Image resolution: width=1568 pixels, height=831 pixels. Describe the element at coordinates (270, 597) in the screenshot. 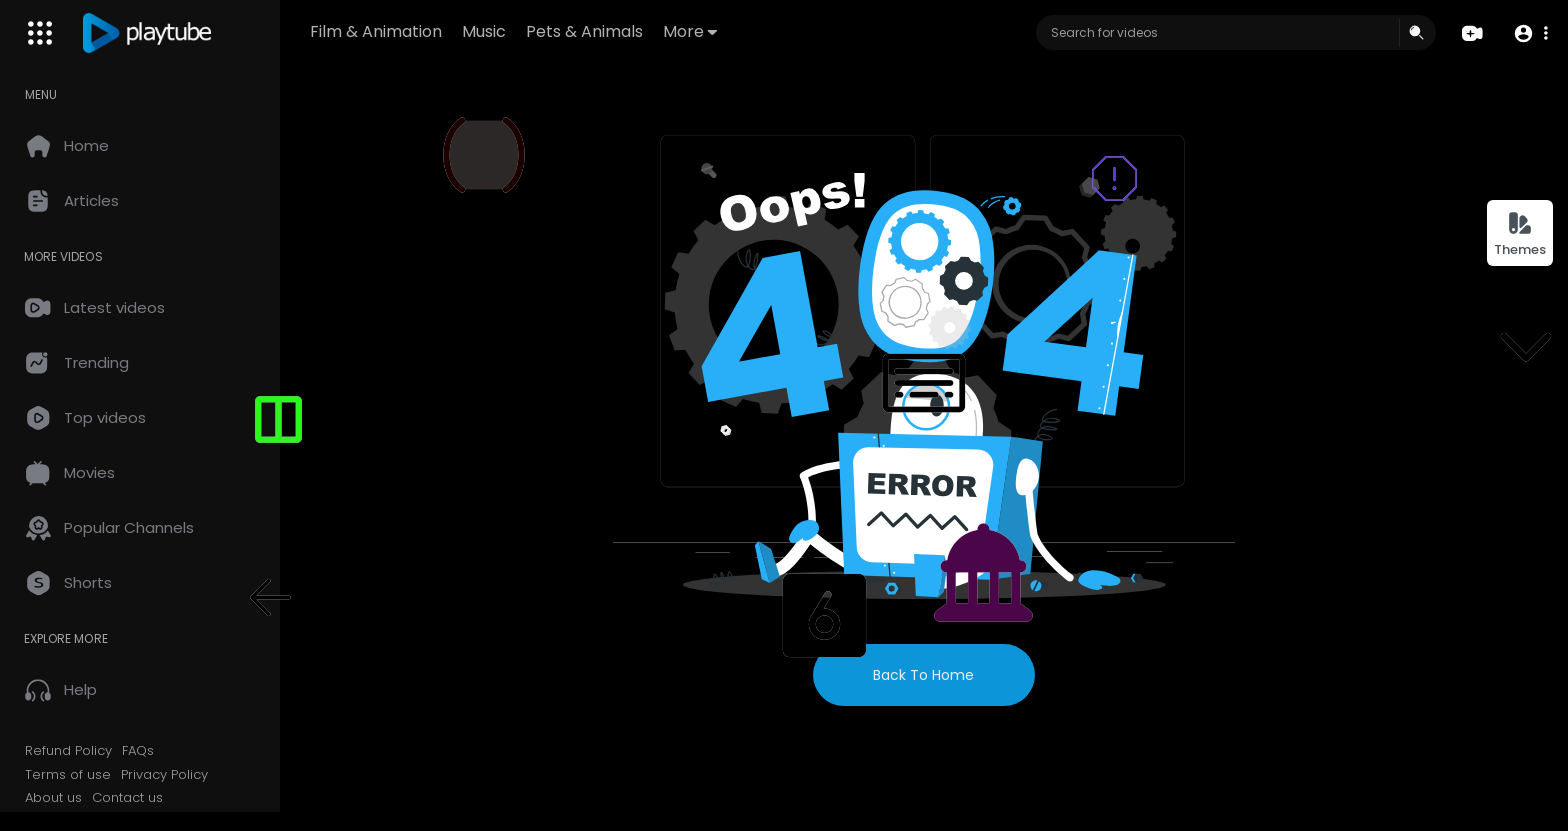

I see `go back to the previous screen` at that location.